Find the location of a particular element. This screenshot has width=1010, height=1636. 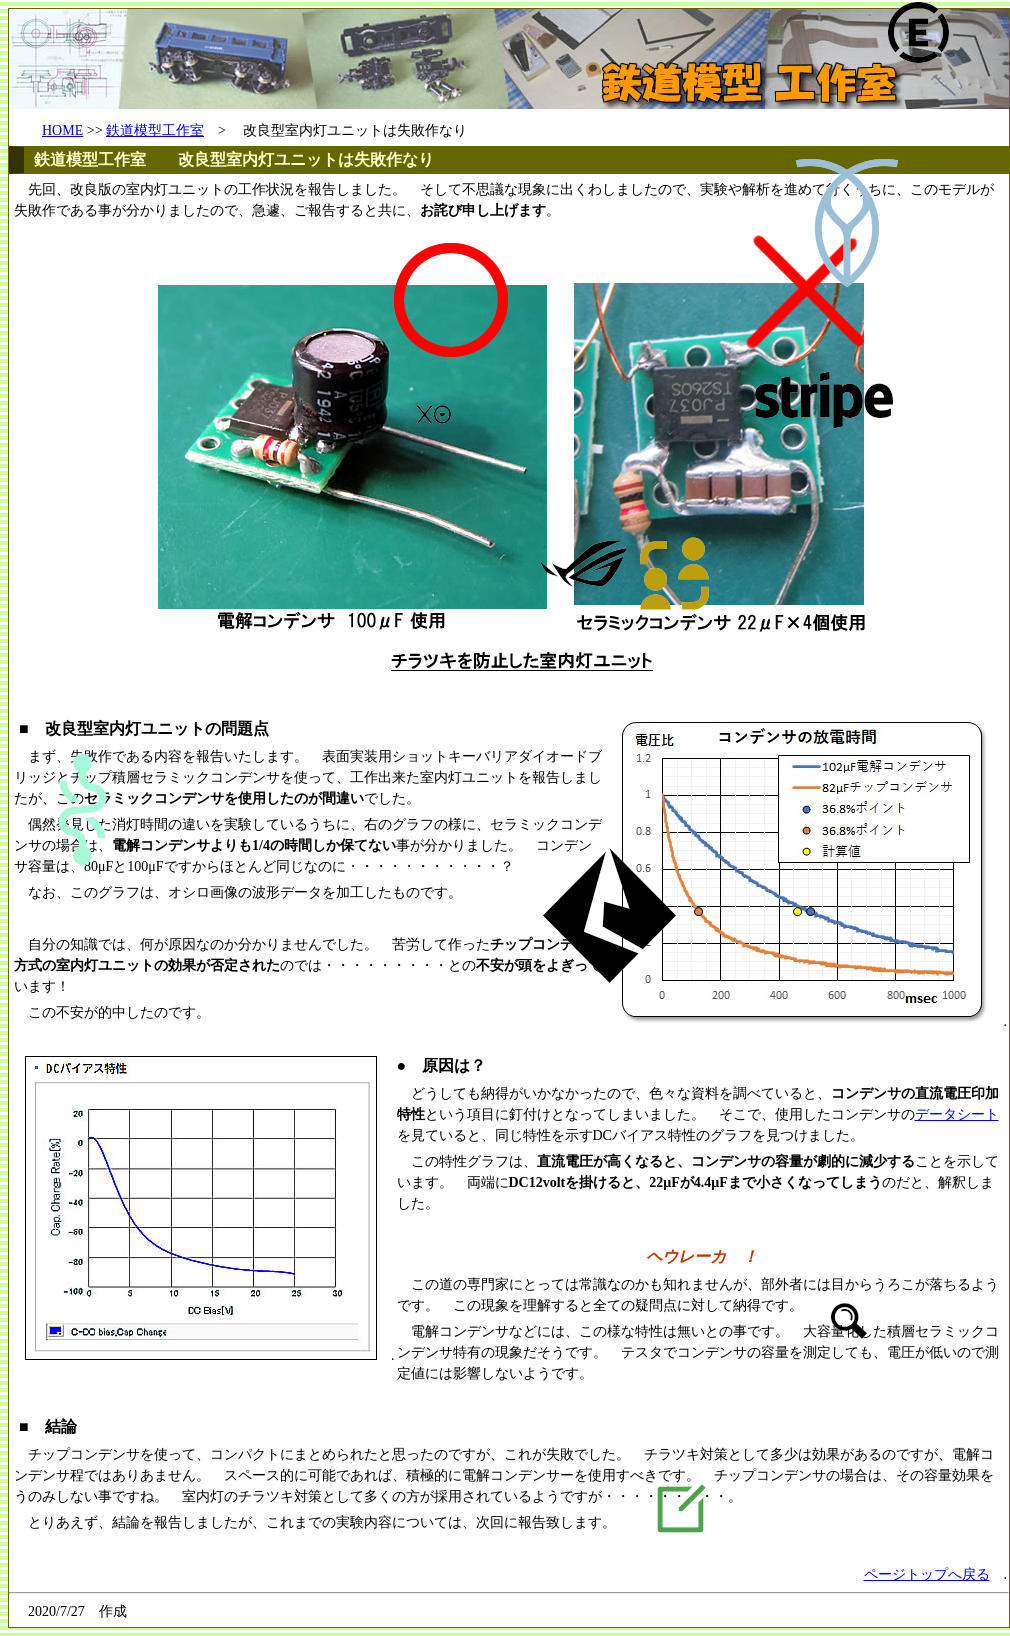

Stripe payment integration is located at coordinates (824, 400).